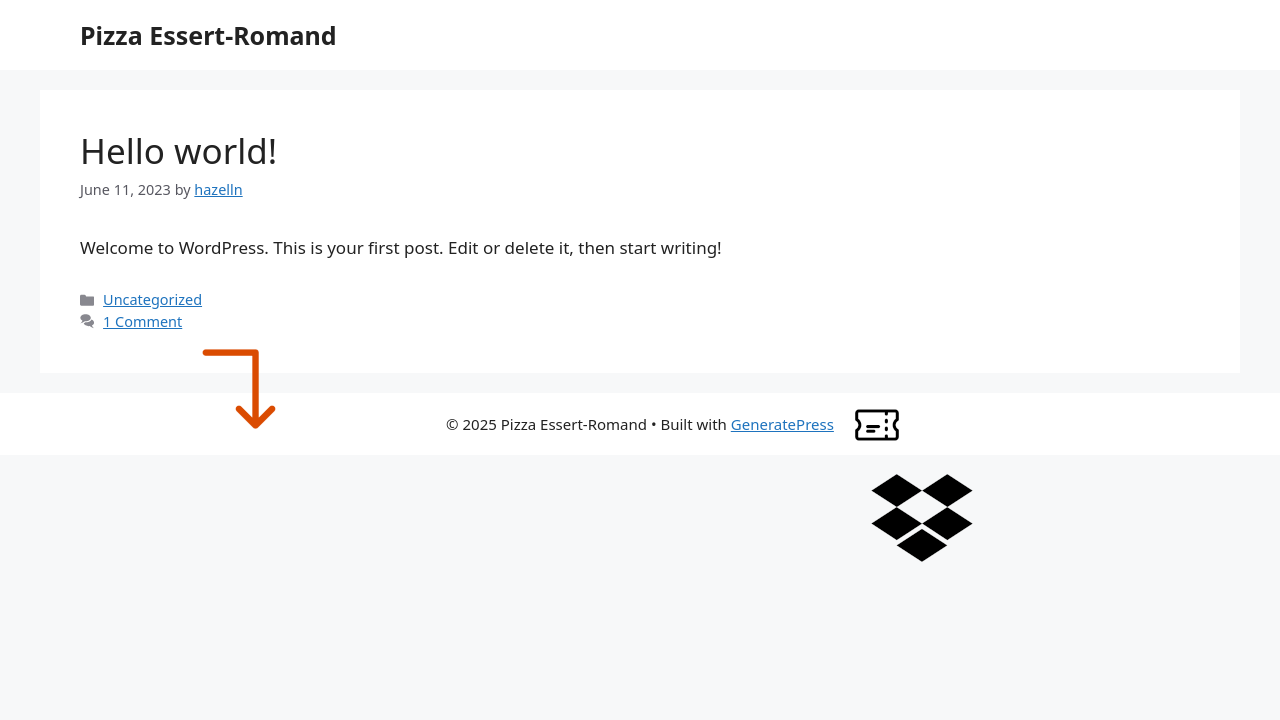  What do you see at coordinates (239, 389) in the screenshot?
I see `turn right then down navigation direction` at bounding box center [239, 389].